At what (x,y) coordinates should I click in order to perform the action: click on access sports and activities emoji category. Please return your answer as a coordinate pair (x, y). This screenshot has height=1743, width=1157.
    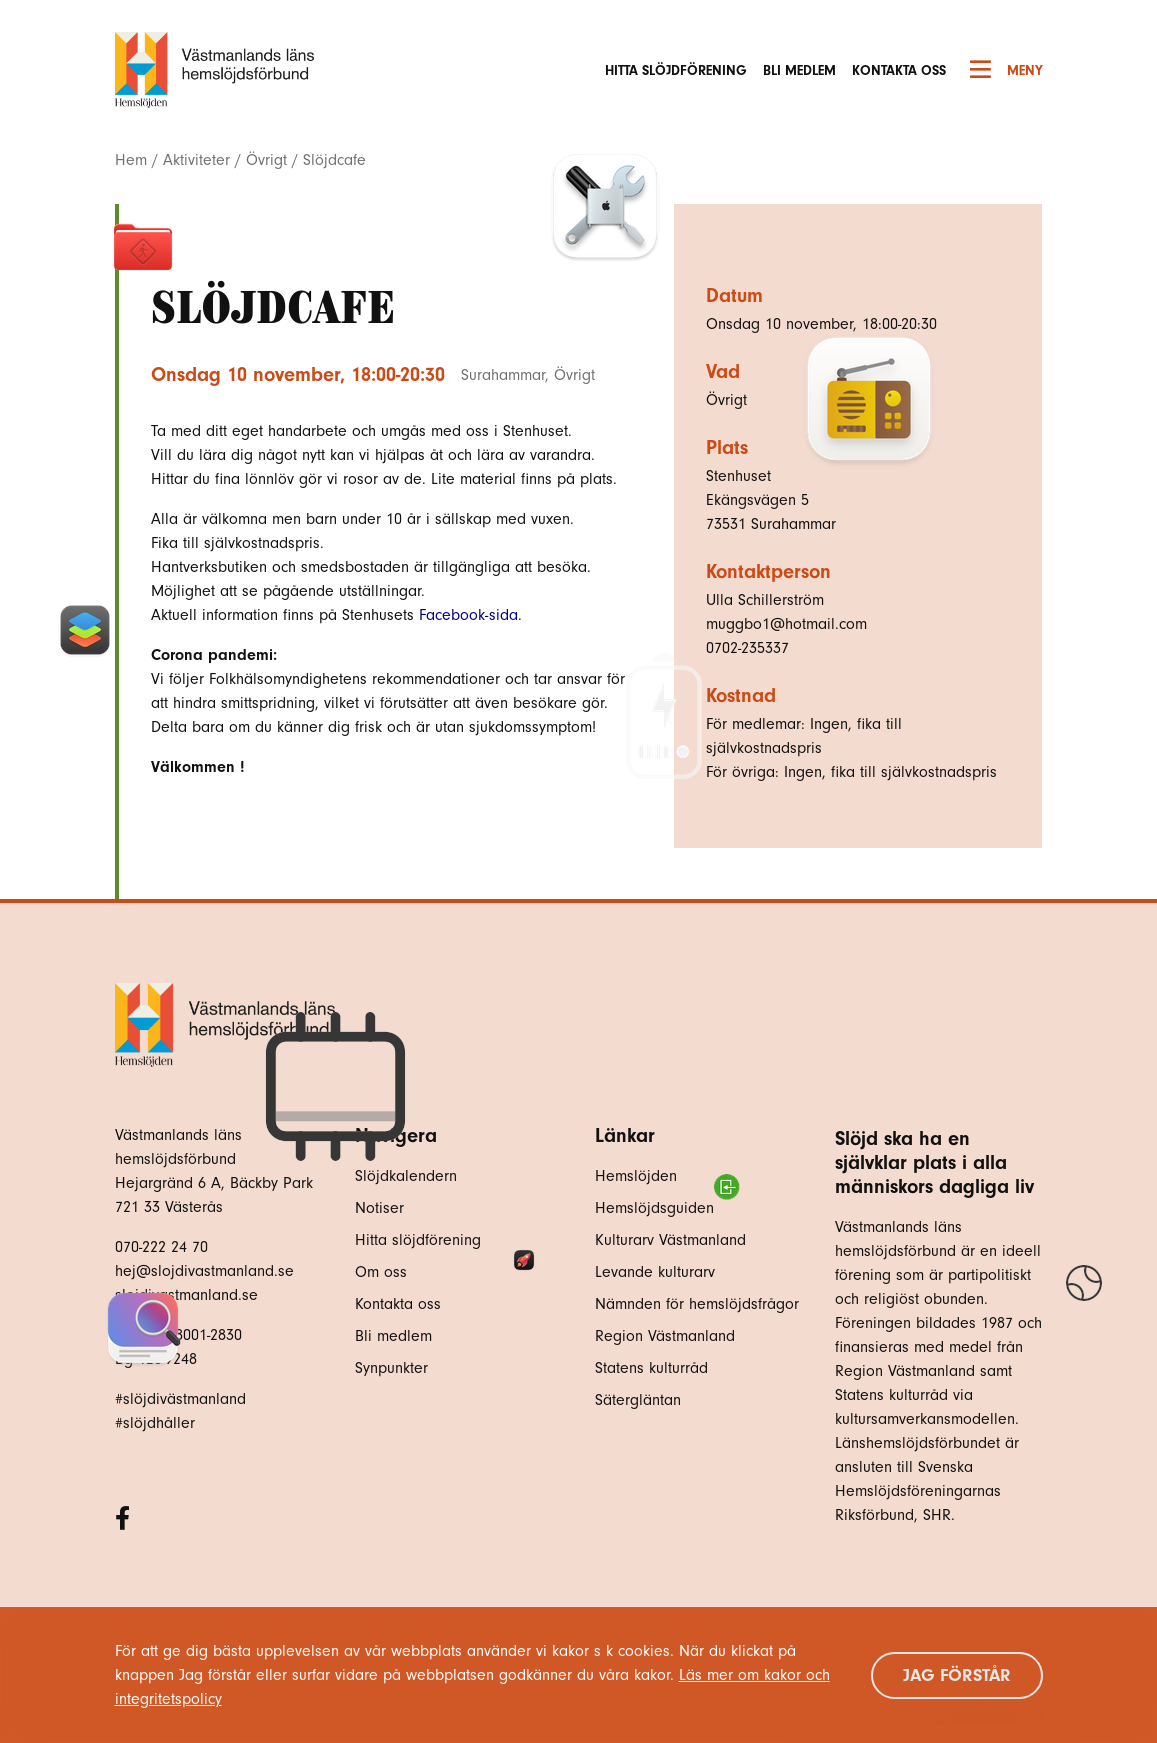
    Looking at the image, I should click on (1084, 1283).